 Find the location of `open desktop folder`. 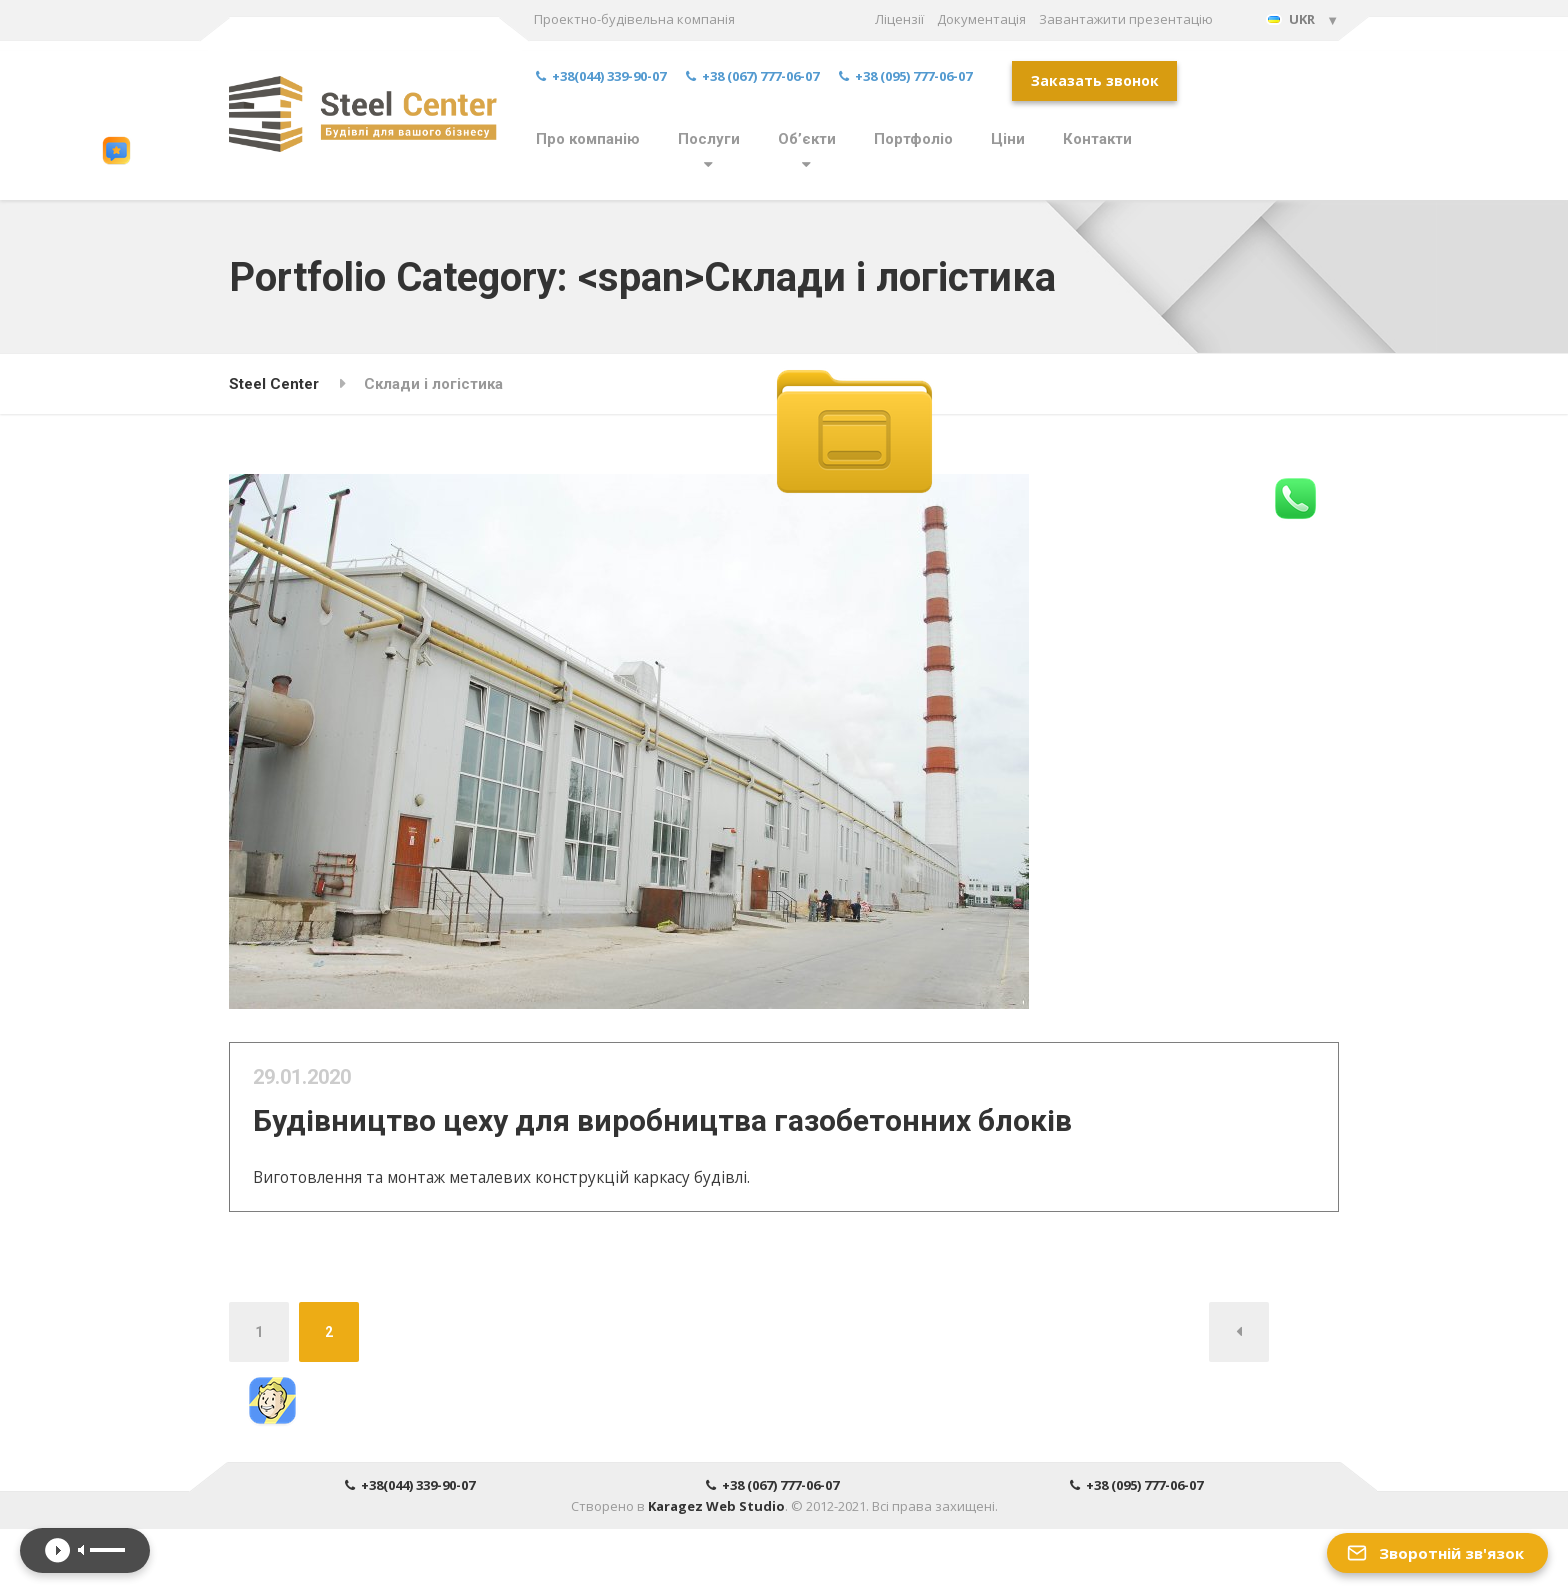

open desktop folder is located at coordinates (854, 431).